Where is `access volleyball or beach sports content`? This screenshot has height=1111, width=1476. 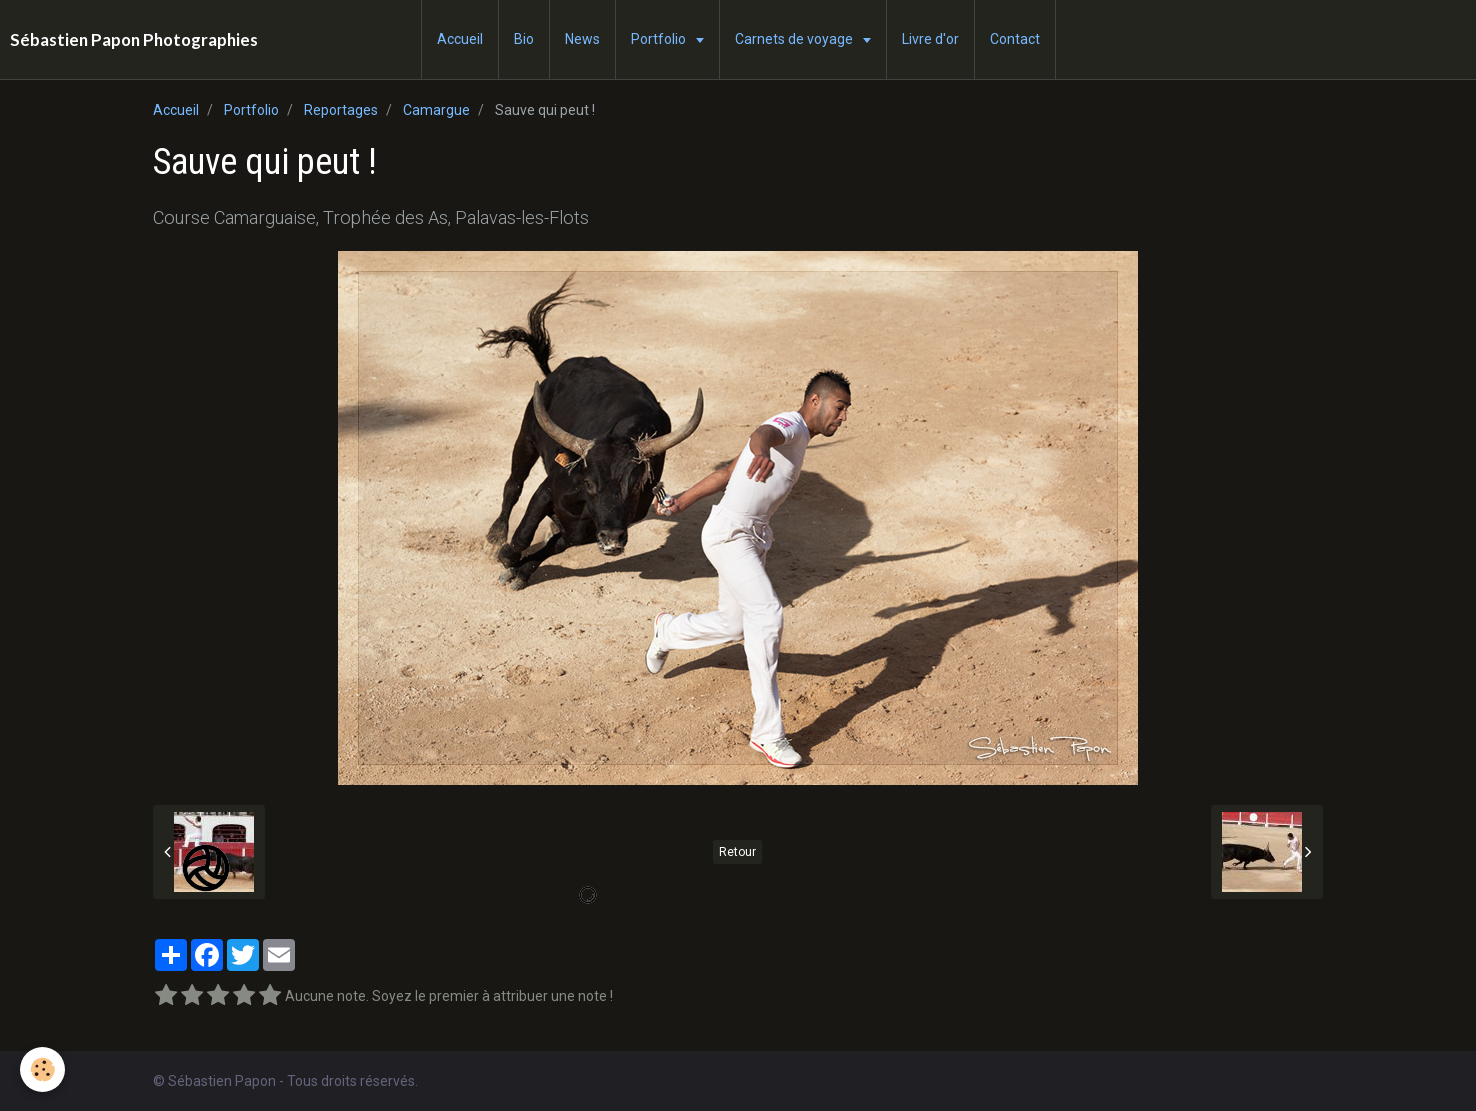
access volleyball or beach sports content is located at coordinates (206, 868).